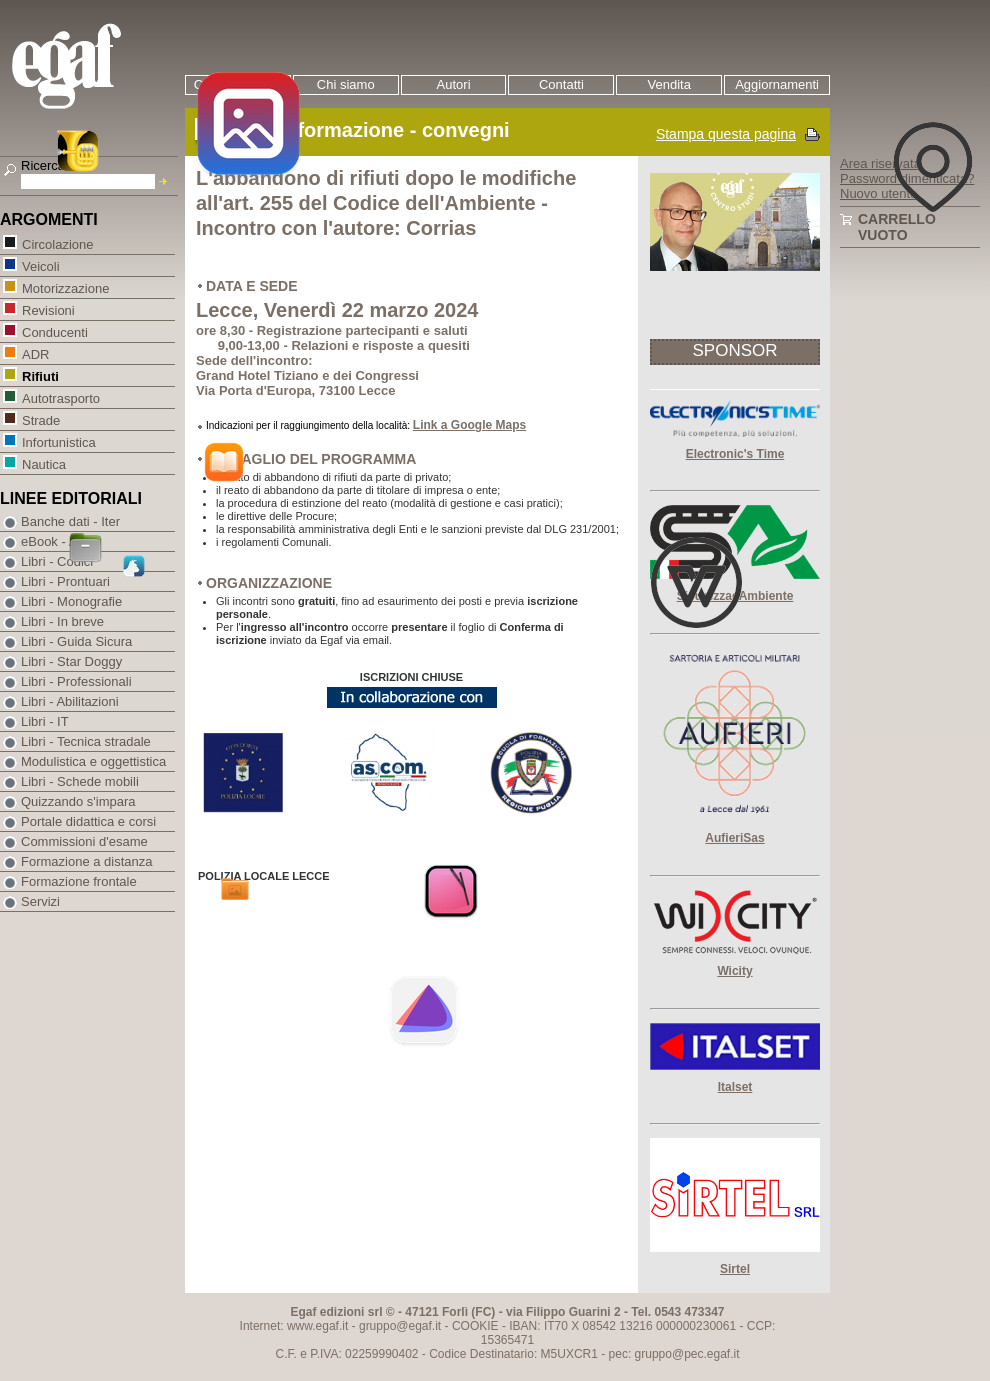  What do you see at coordinates (78, 151) in the screenshot?
I see `open Tuba, a Mastodon and Fediverse client` at bounding box center [78, 151].